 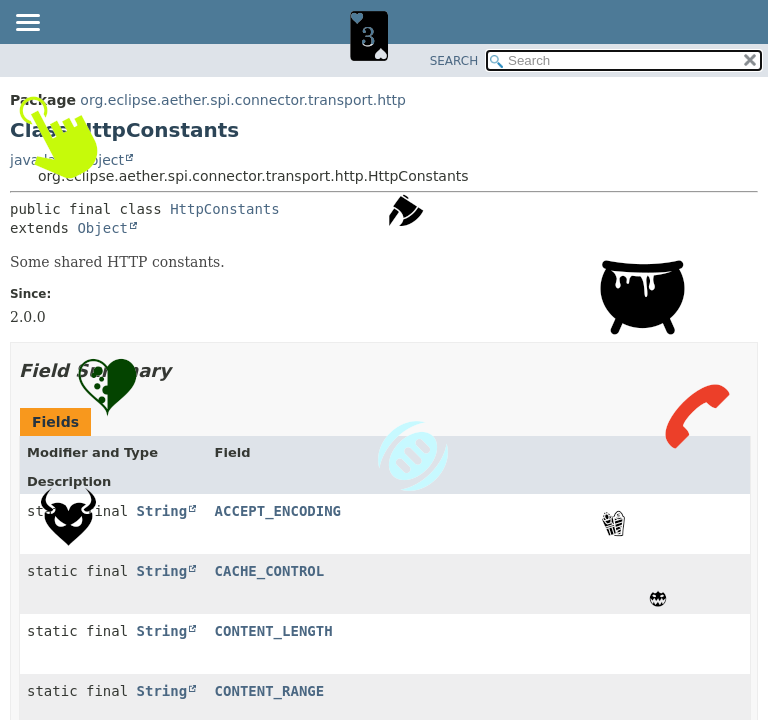 I want to click on indicates partial health or damage in a game, so click(x=107, y=387).